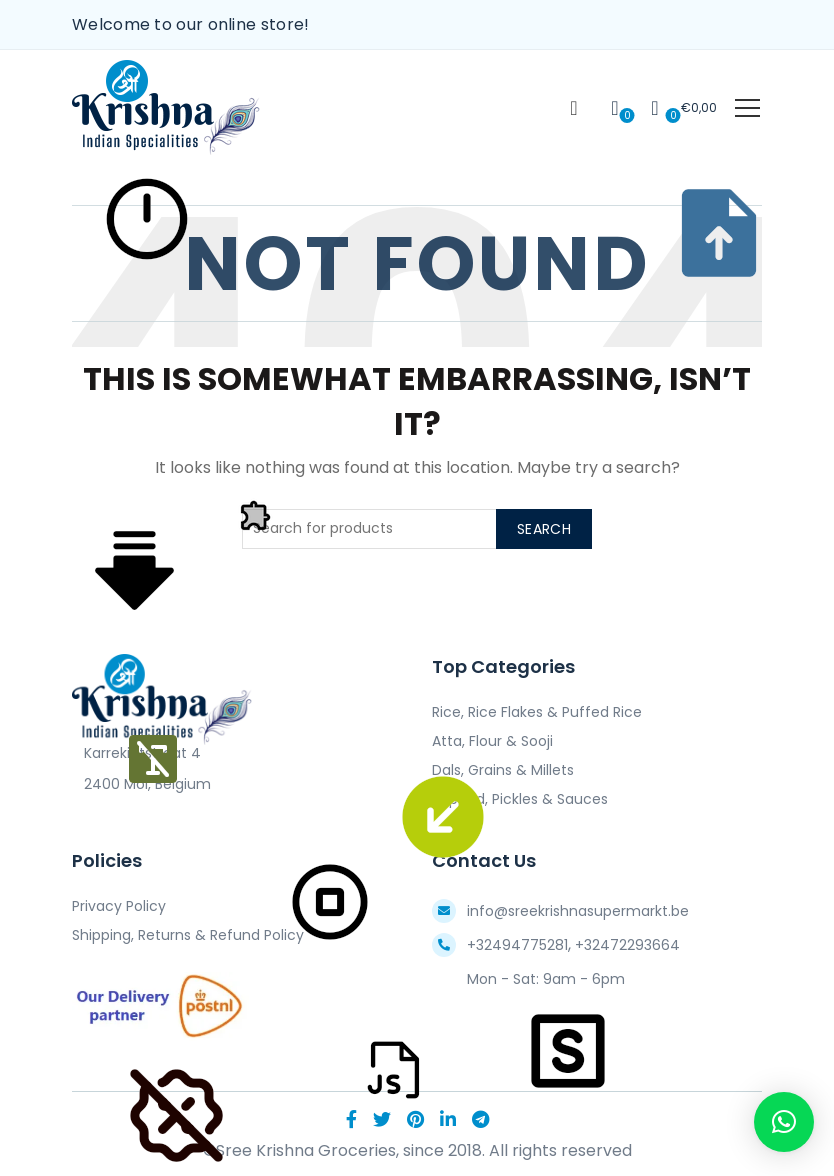  I want to click on disable text formatting, so click(153, 759).